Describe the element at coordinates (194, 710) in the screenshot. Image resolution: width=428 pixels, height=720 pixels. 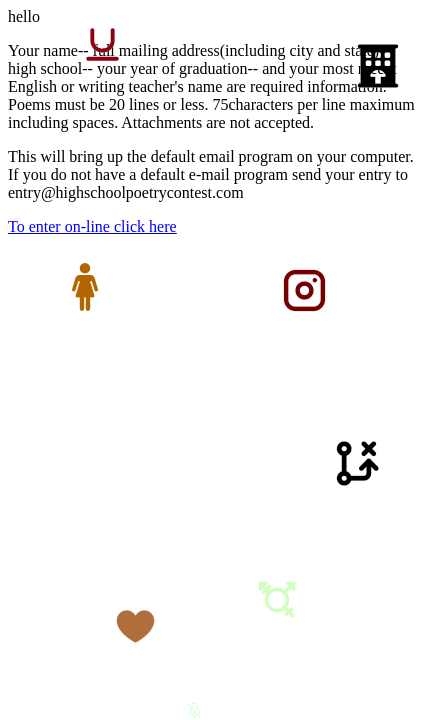
I see `mute your microphone` at that location.